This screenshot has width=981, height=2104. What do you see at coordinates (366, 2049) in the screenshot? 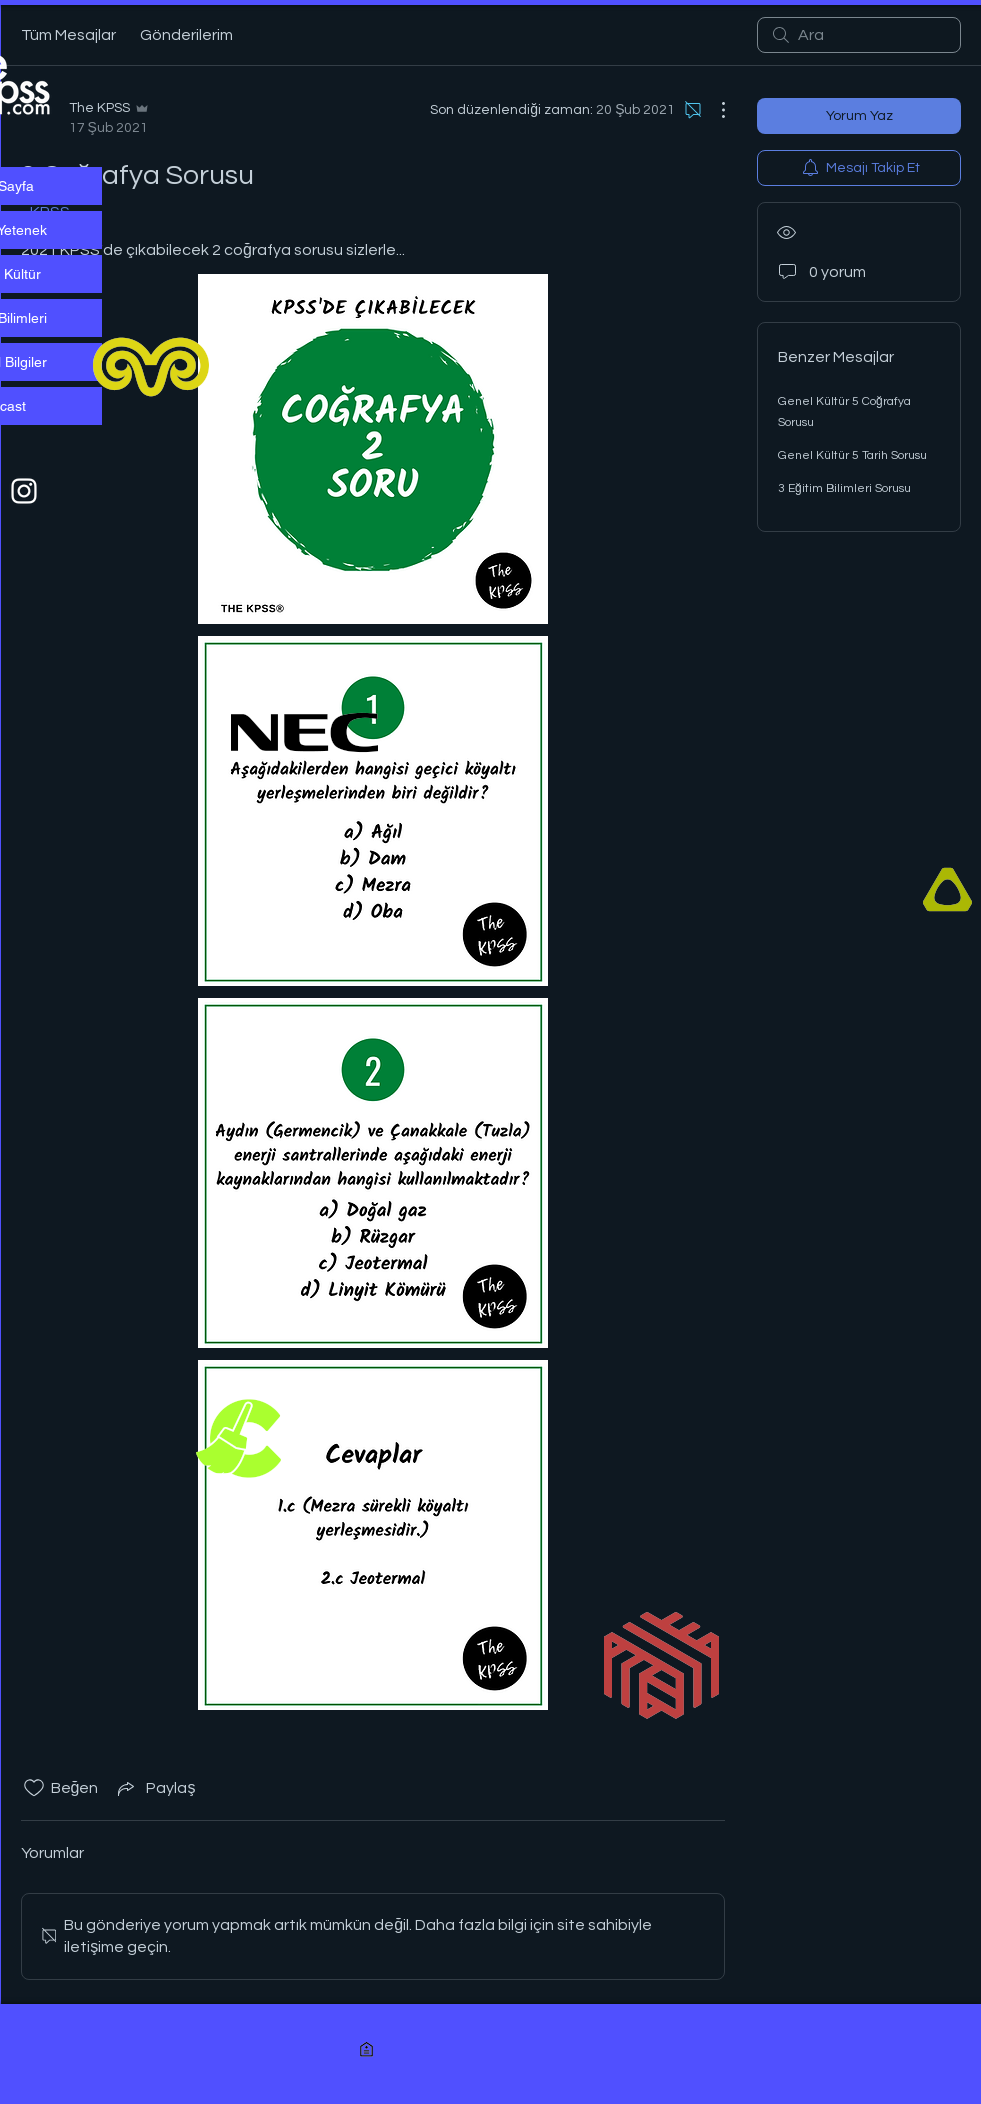
I see `view product pricing or tag details` at bounding box center [366, 2049].